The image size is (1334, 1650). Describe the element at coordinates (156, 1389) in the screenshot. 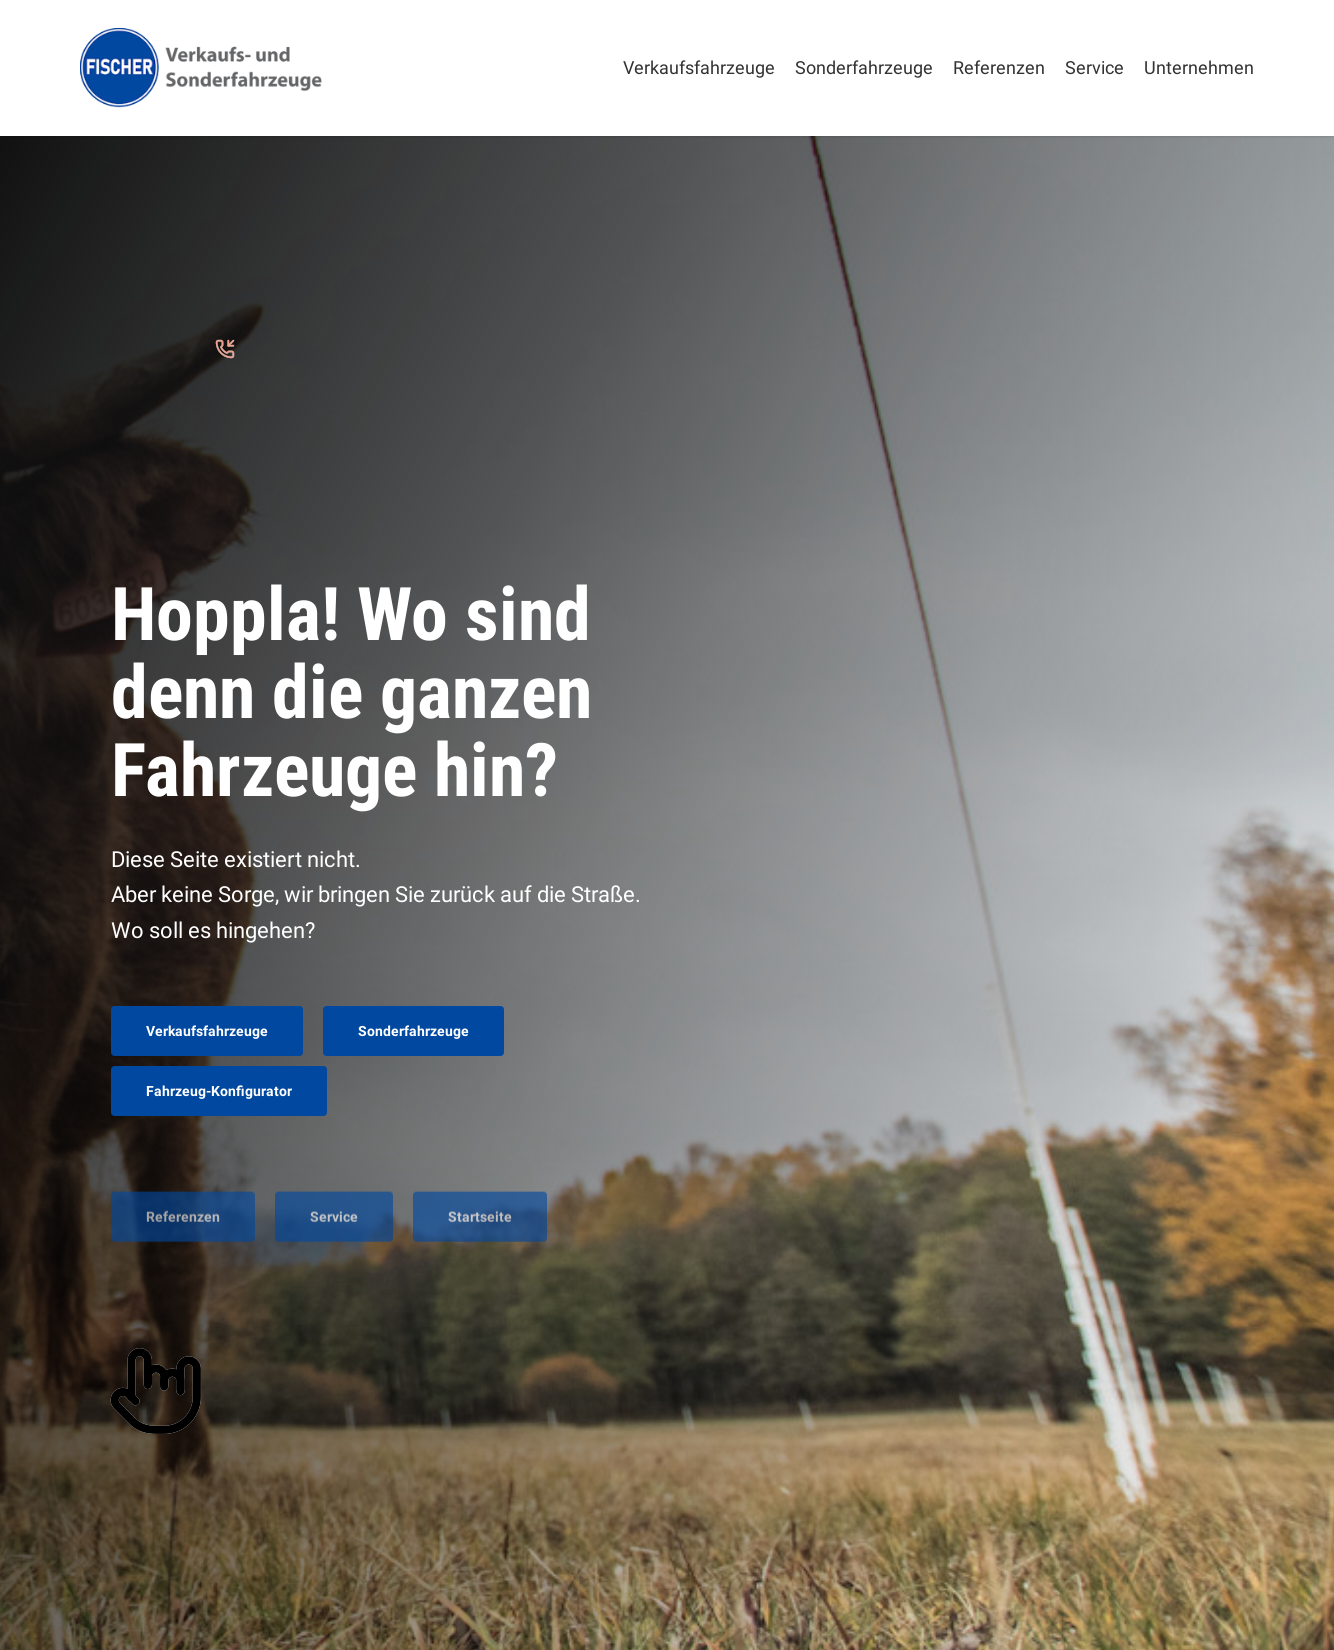

I see `rock on or metal hand gesture` at that location.